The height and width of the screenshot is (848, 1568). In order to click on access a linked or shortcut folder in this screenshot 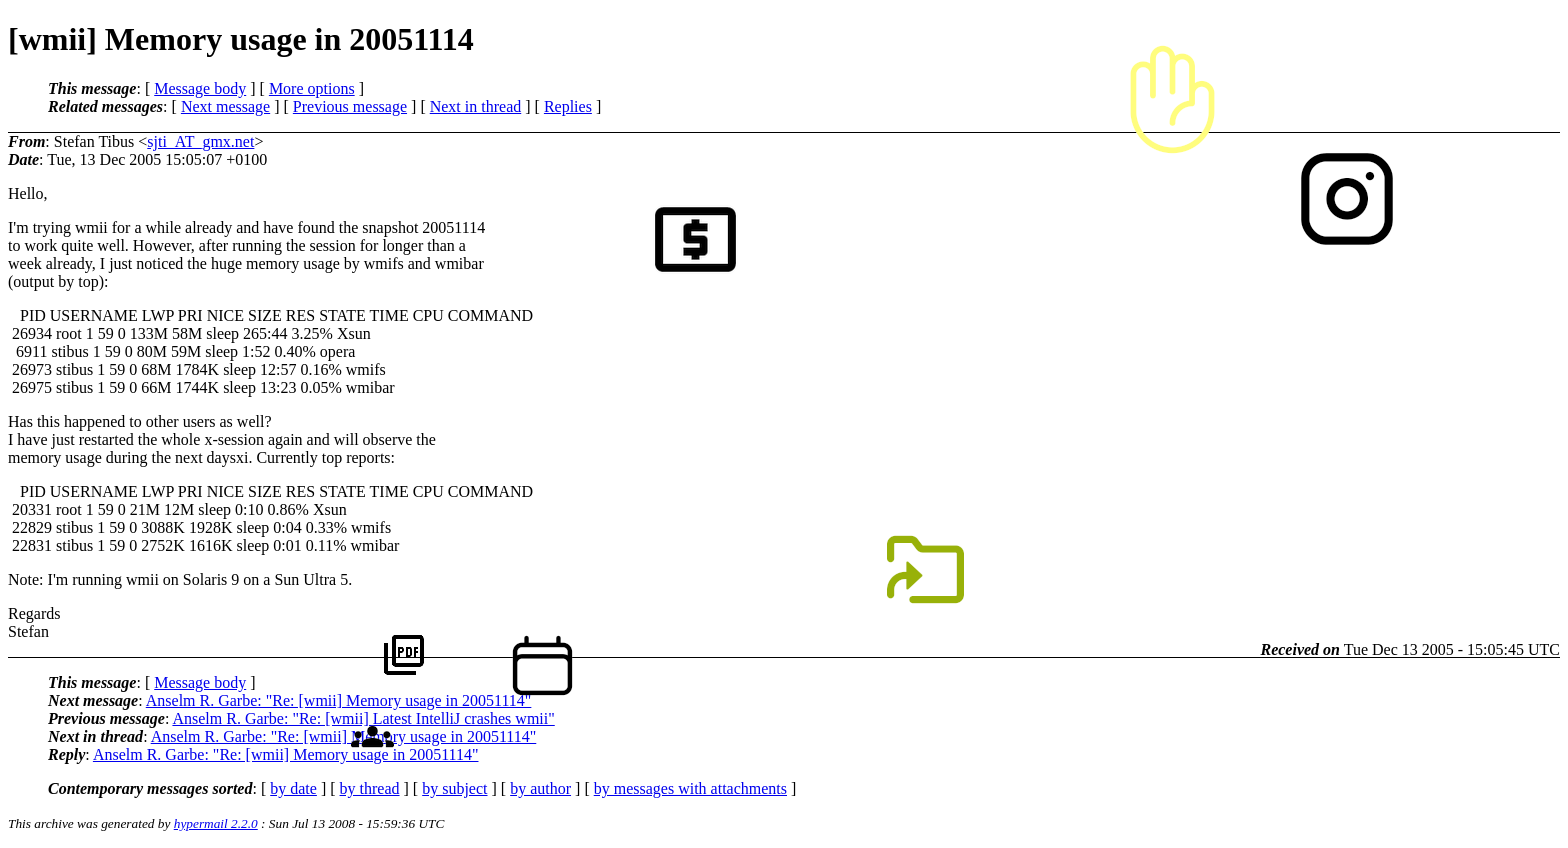, I will do `click(925, 569)`.